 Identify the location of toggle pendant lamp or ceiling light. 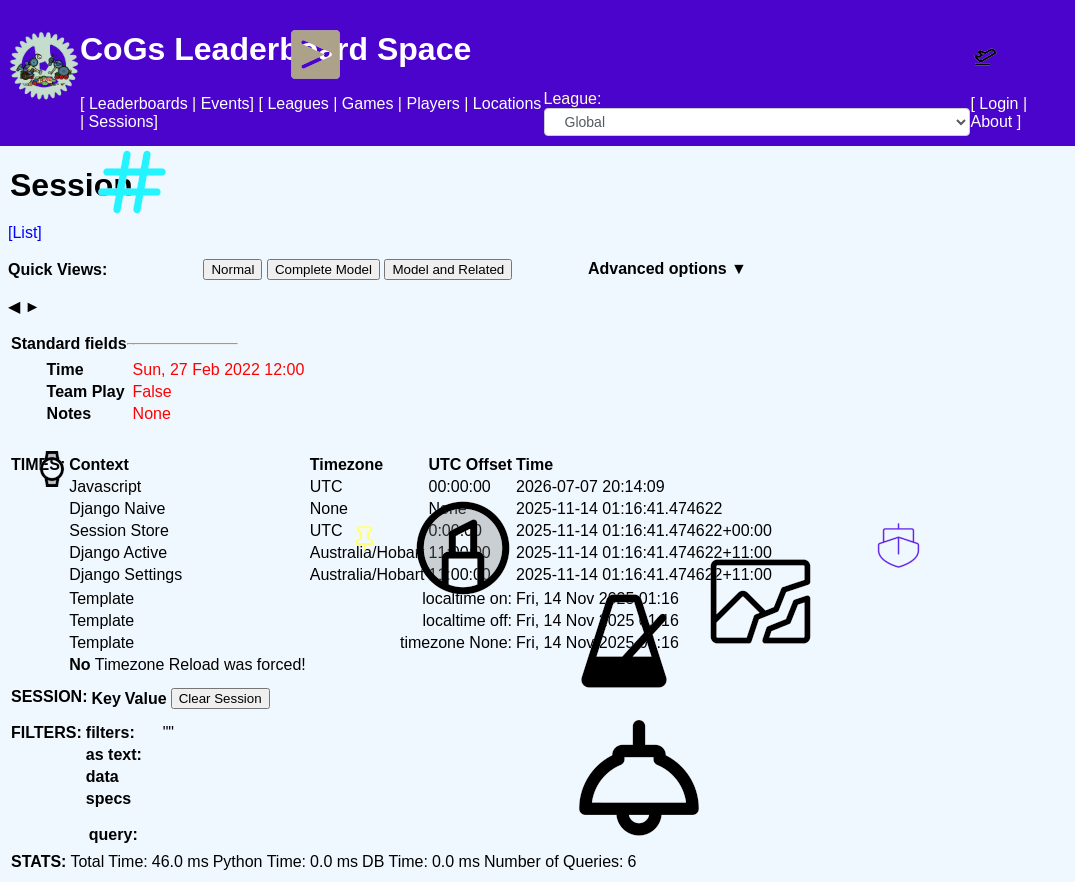
(639, 784).